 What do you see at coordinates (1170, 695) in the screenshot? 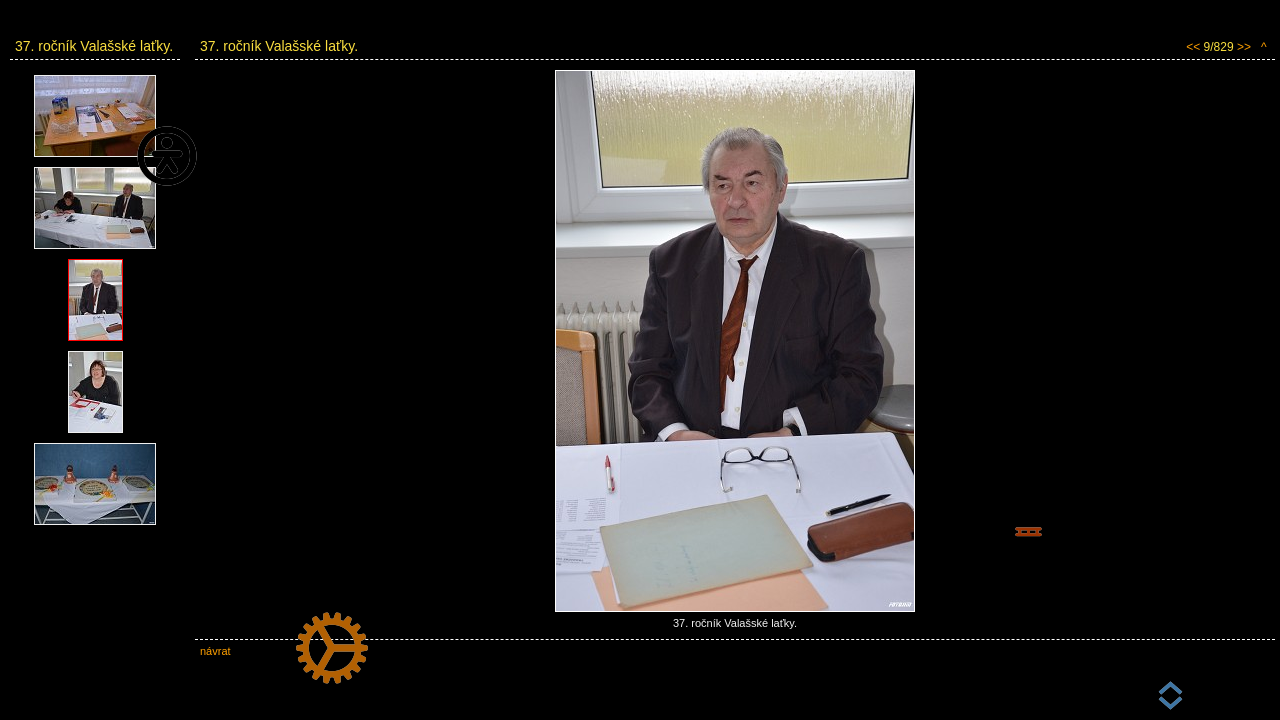
I see `expand or collapse a section` at bounding box center [1170, 695].